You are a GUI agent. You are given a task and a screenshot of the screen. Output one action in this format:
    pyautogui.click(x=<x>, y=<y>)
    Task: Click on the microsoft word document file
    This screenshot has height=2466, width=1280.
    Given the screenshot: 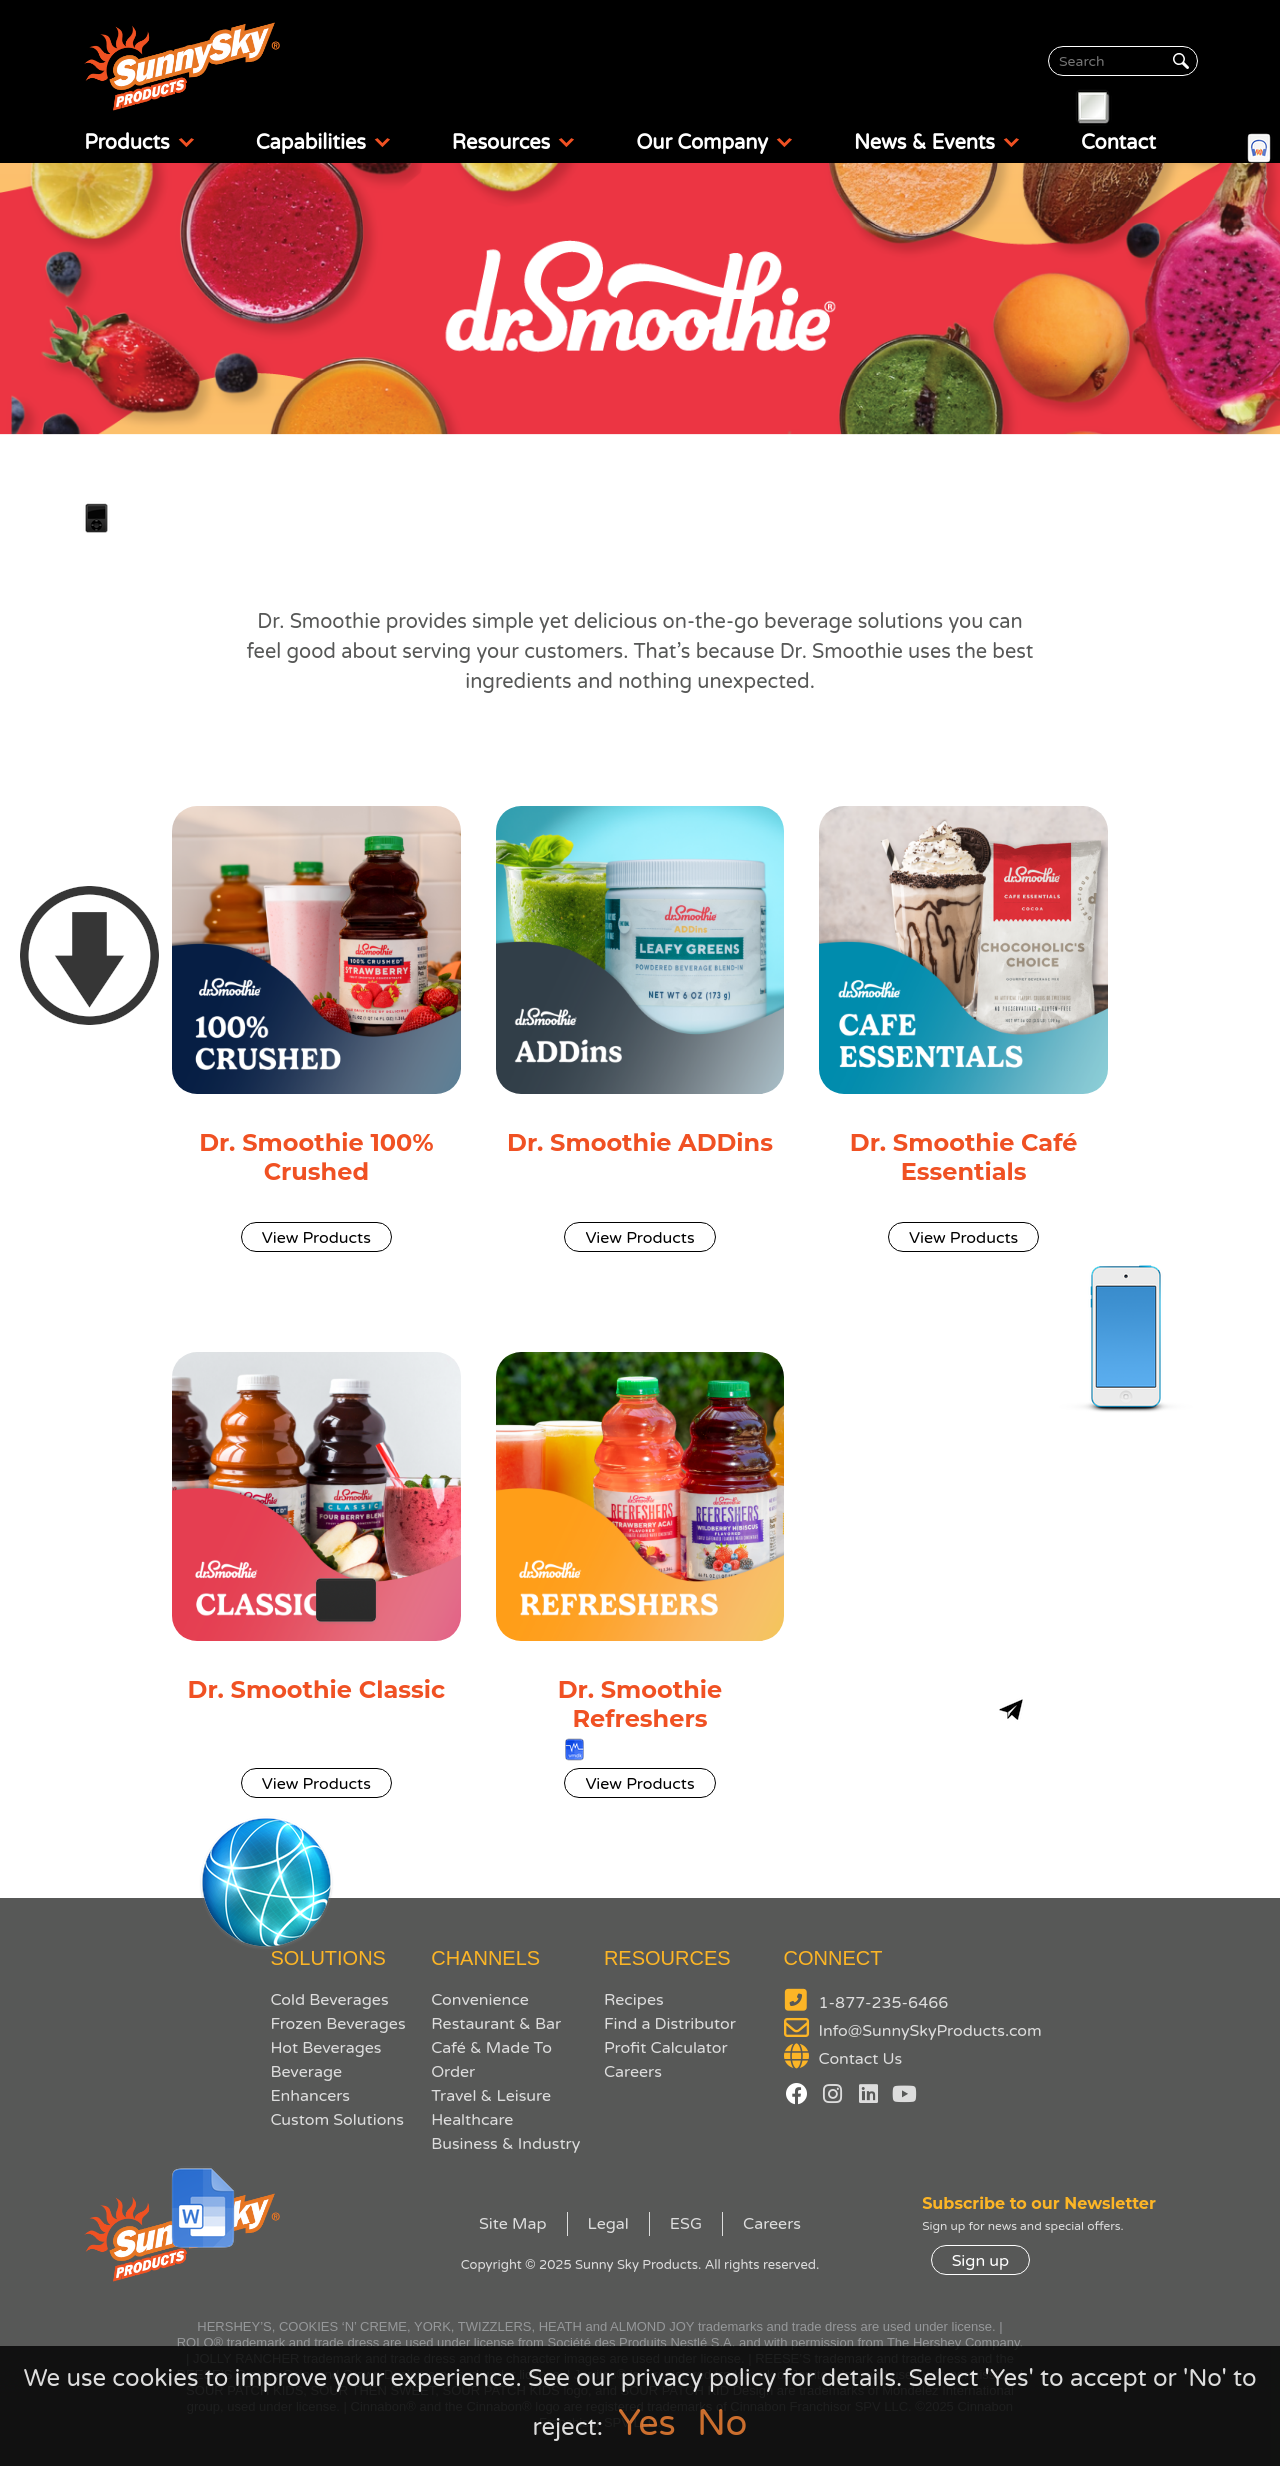 What is the action you would take?
    pyautogui.click(x=203, y=2208)
    